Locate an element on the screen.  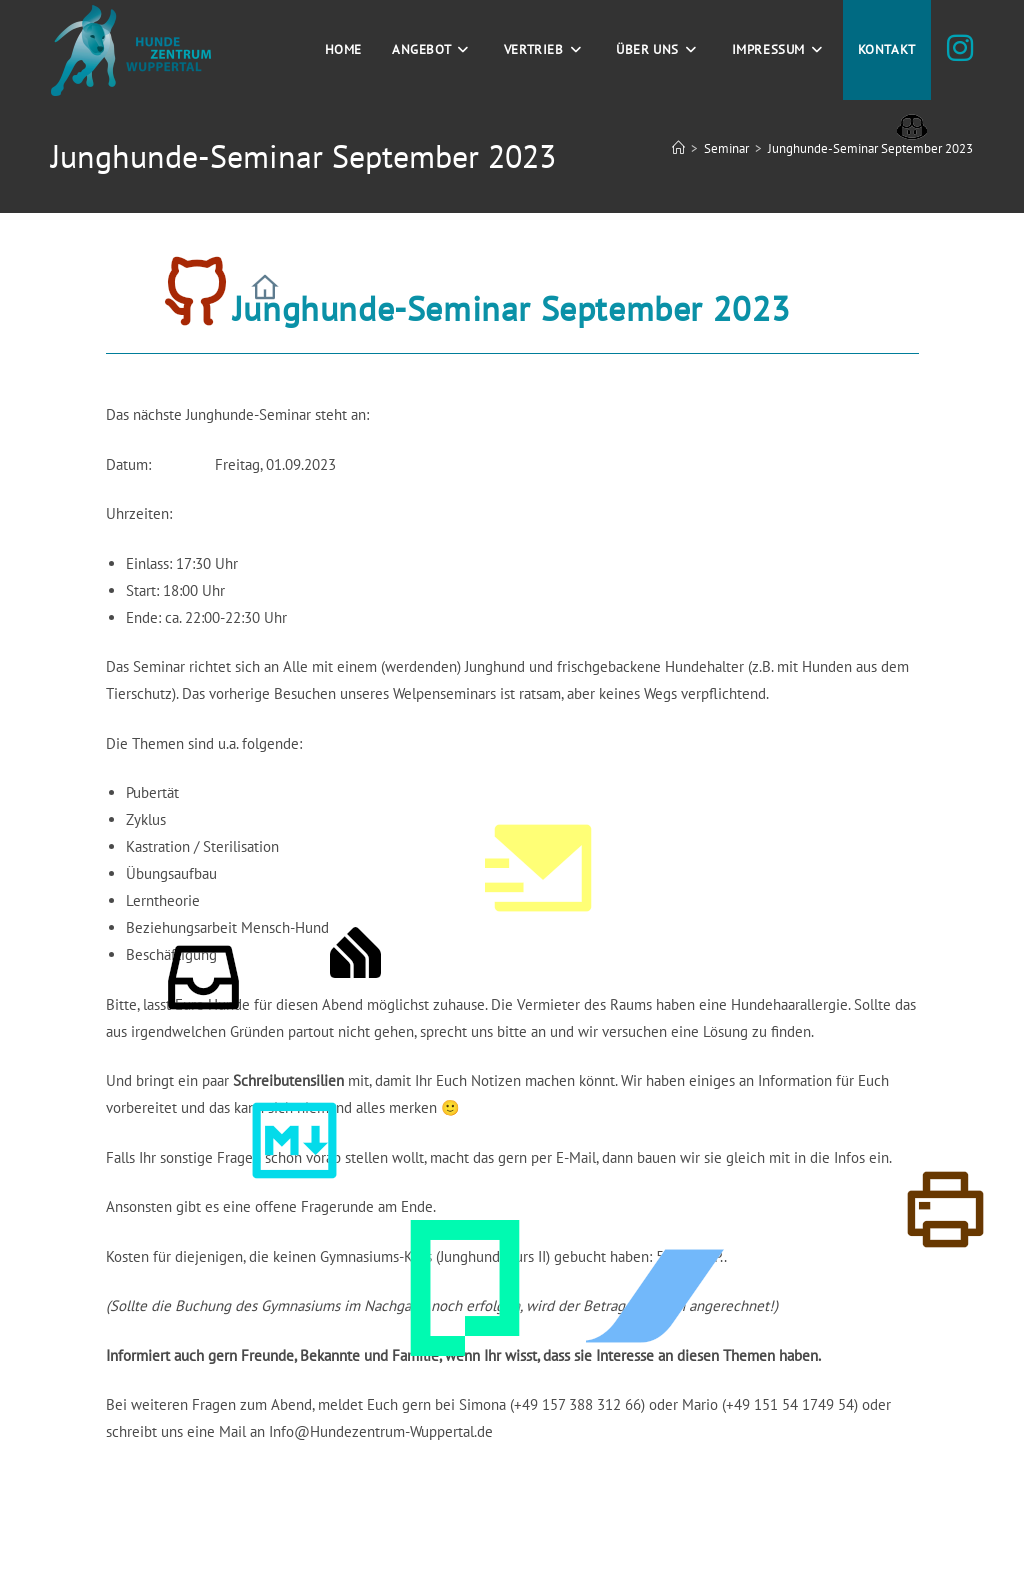
print the current document is located at coordinates (945, 1209).